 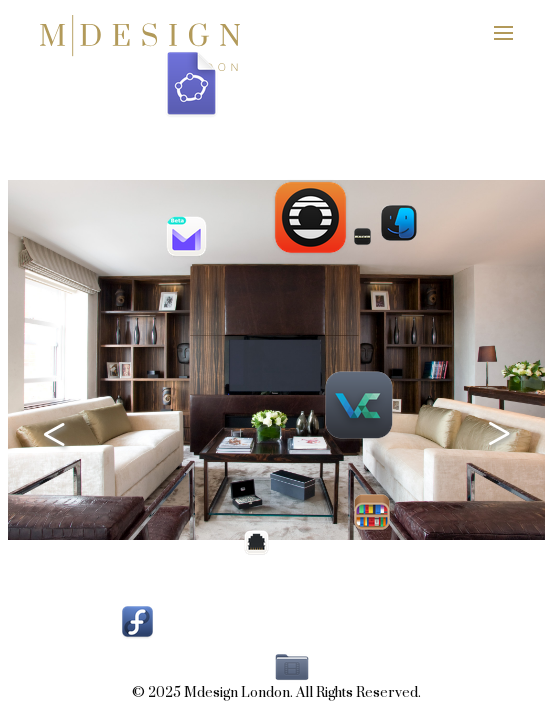 What do you see at coordinates (359, 405) in the screenshot?
I see `open veracrypt disk encryption app` at bounding box center [359, 405].